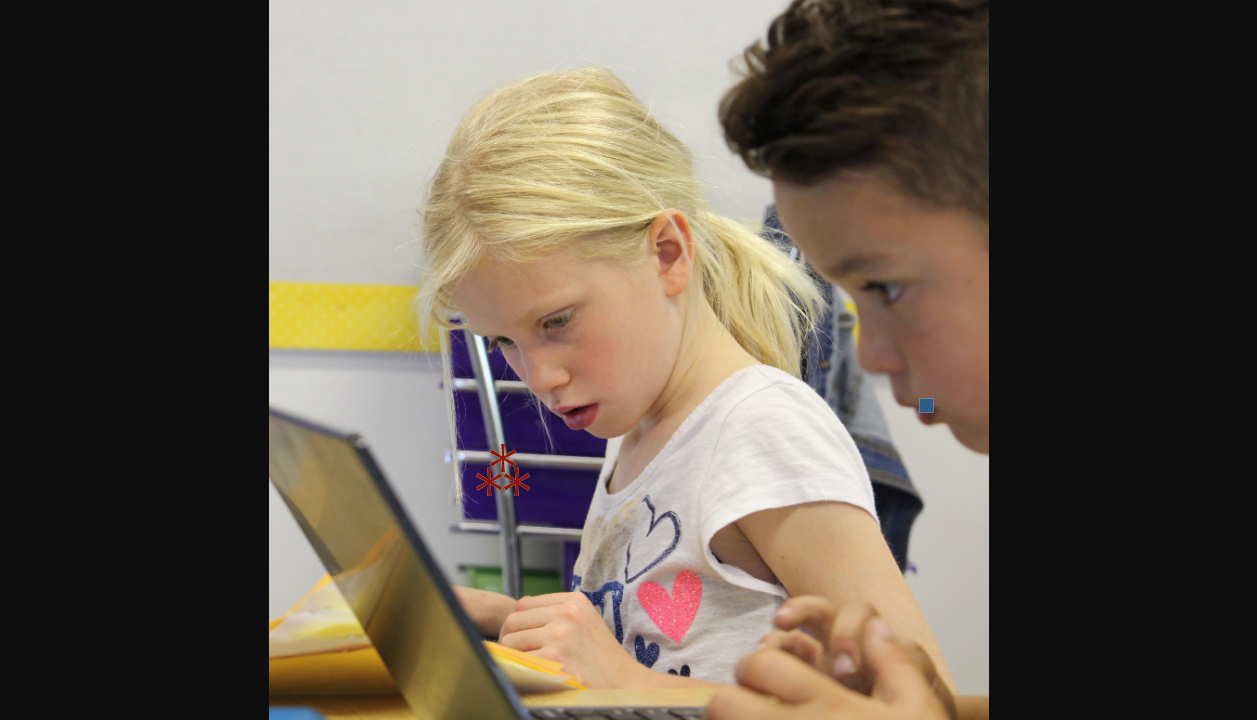 This screenshot has height=720, width=1257. I want to click on connect to the fediverse, so click(503, 471).